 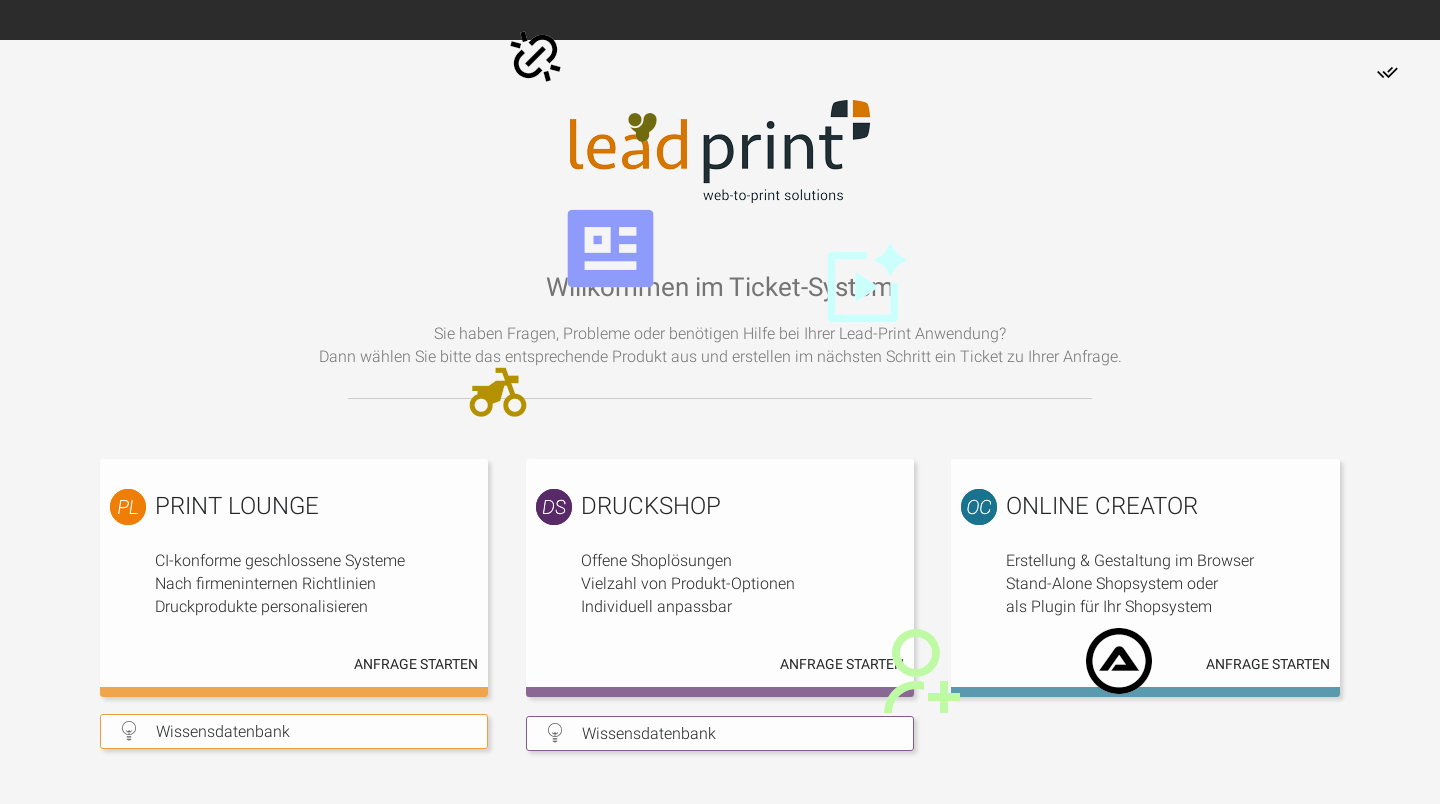 I want to click on unlink or break a connected URL, so click(x=535, y=56).